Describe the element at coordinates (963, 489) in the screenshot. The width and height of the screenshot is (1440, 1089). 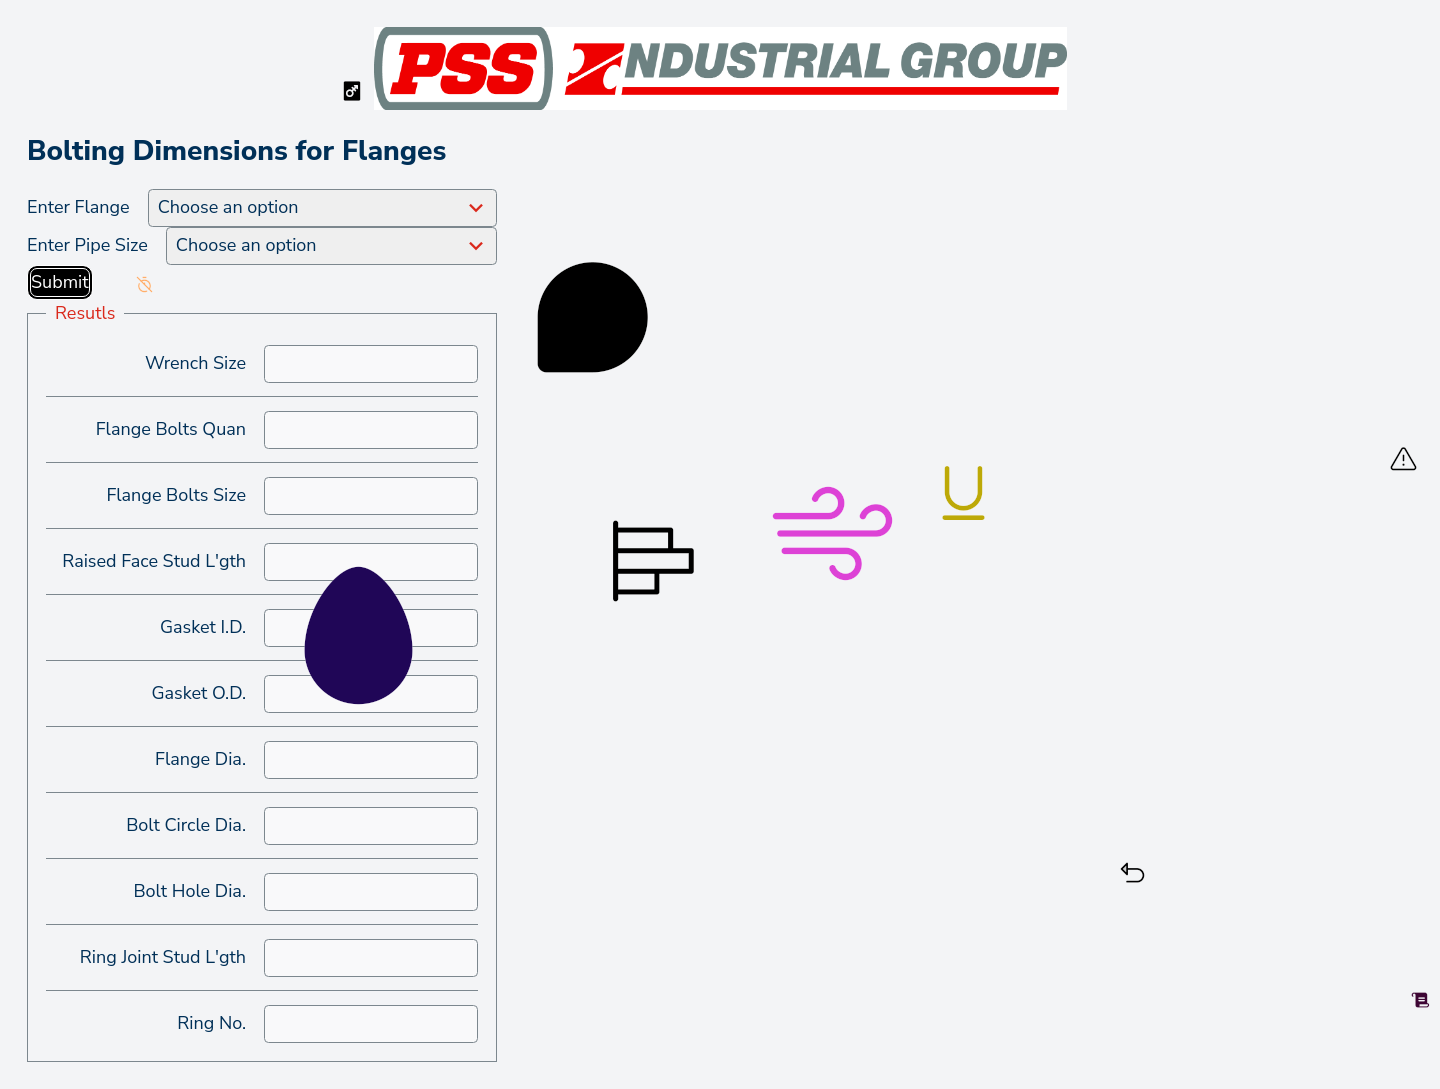
I see `apply underline formatting to selected text` at that location.